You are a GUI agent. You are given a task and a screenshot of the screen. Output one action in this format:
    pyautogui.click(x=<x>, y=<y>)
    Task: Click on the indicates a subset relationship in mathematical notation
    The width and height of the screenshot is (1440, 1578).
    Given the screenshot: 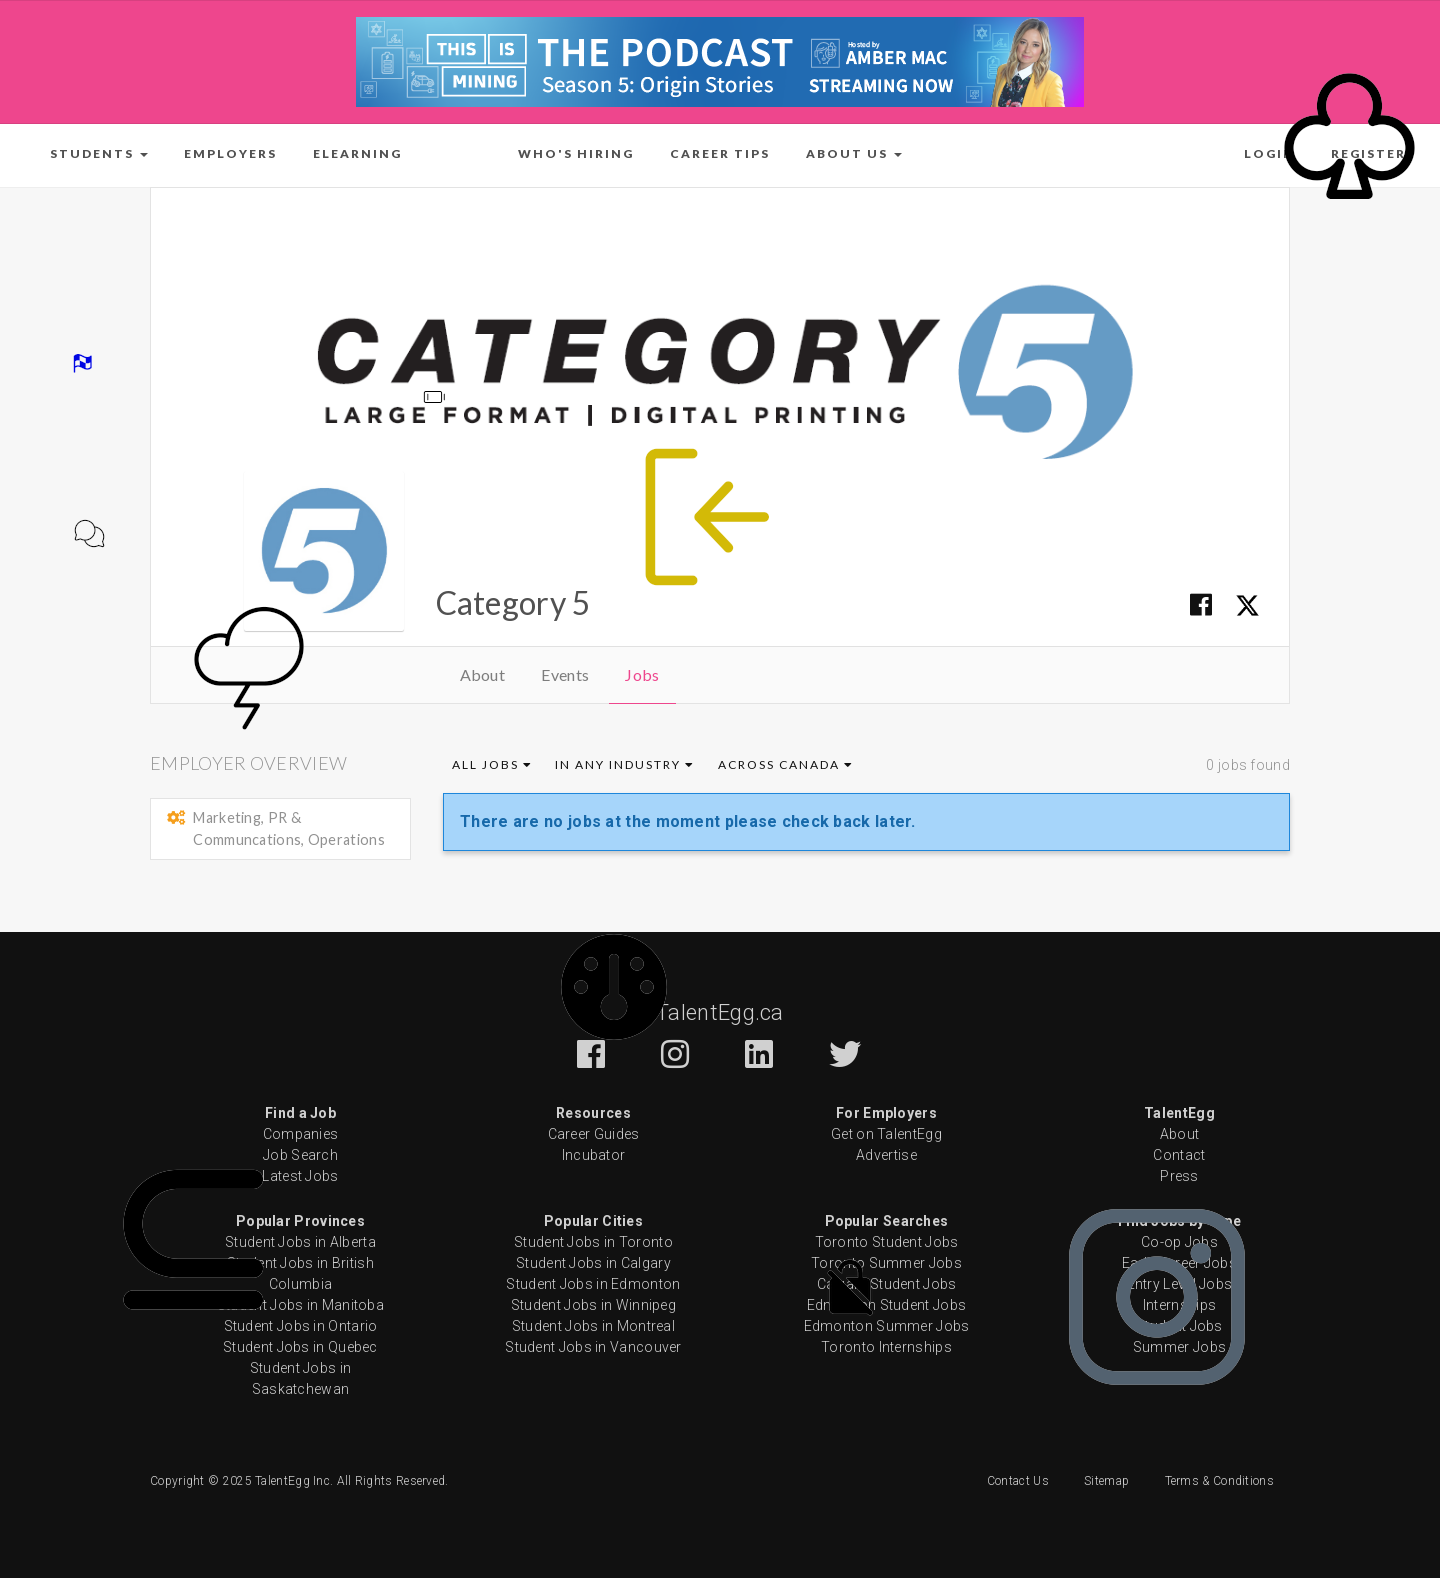 What is the action you would take?
    pyautogui.click(x=196, y=1236)
    